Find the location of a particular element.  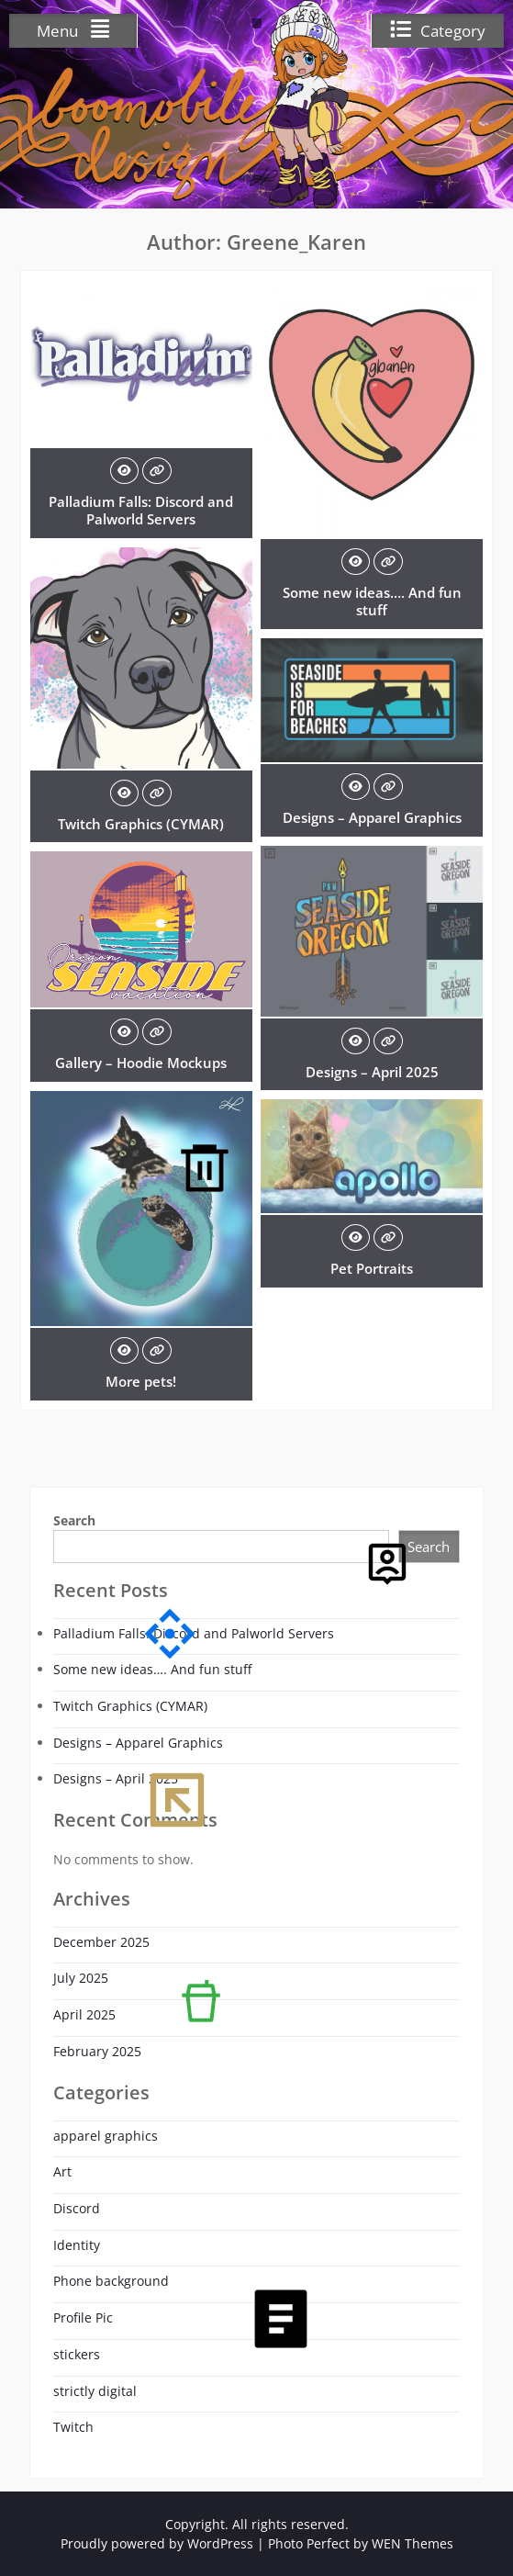

navigate back and up one level is located at coordinates (177, 1800).